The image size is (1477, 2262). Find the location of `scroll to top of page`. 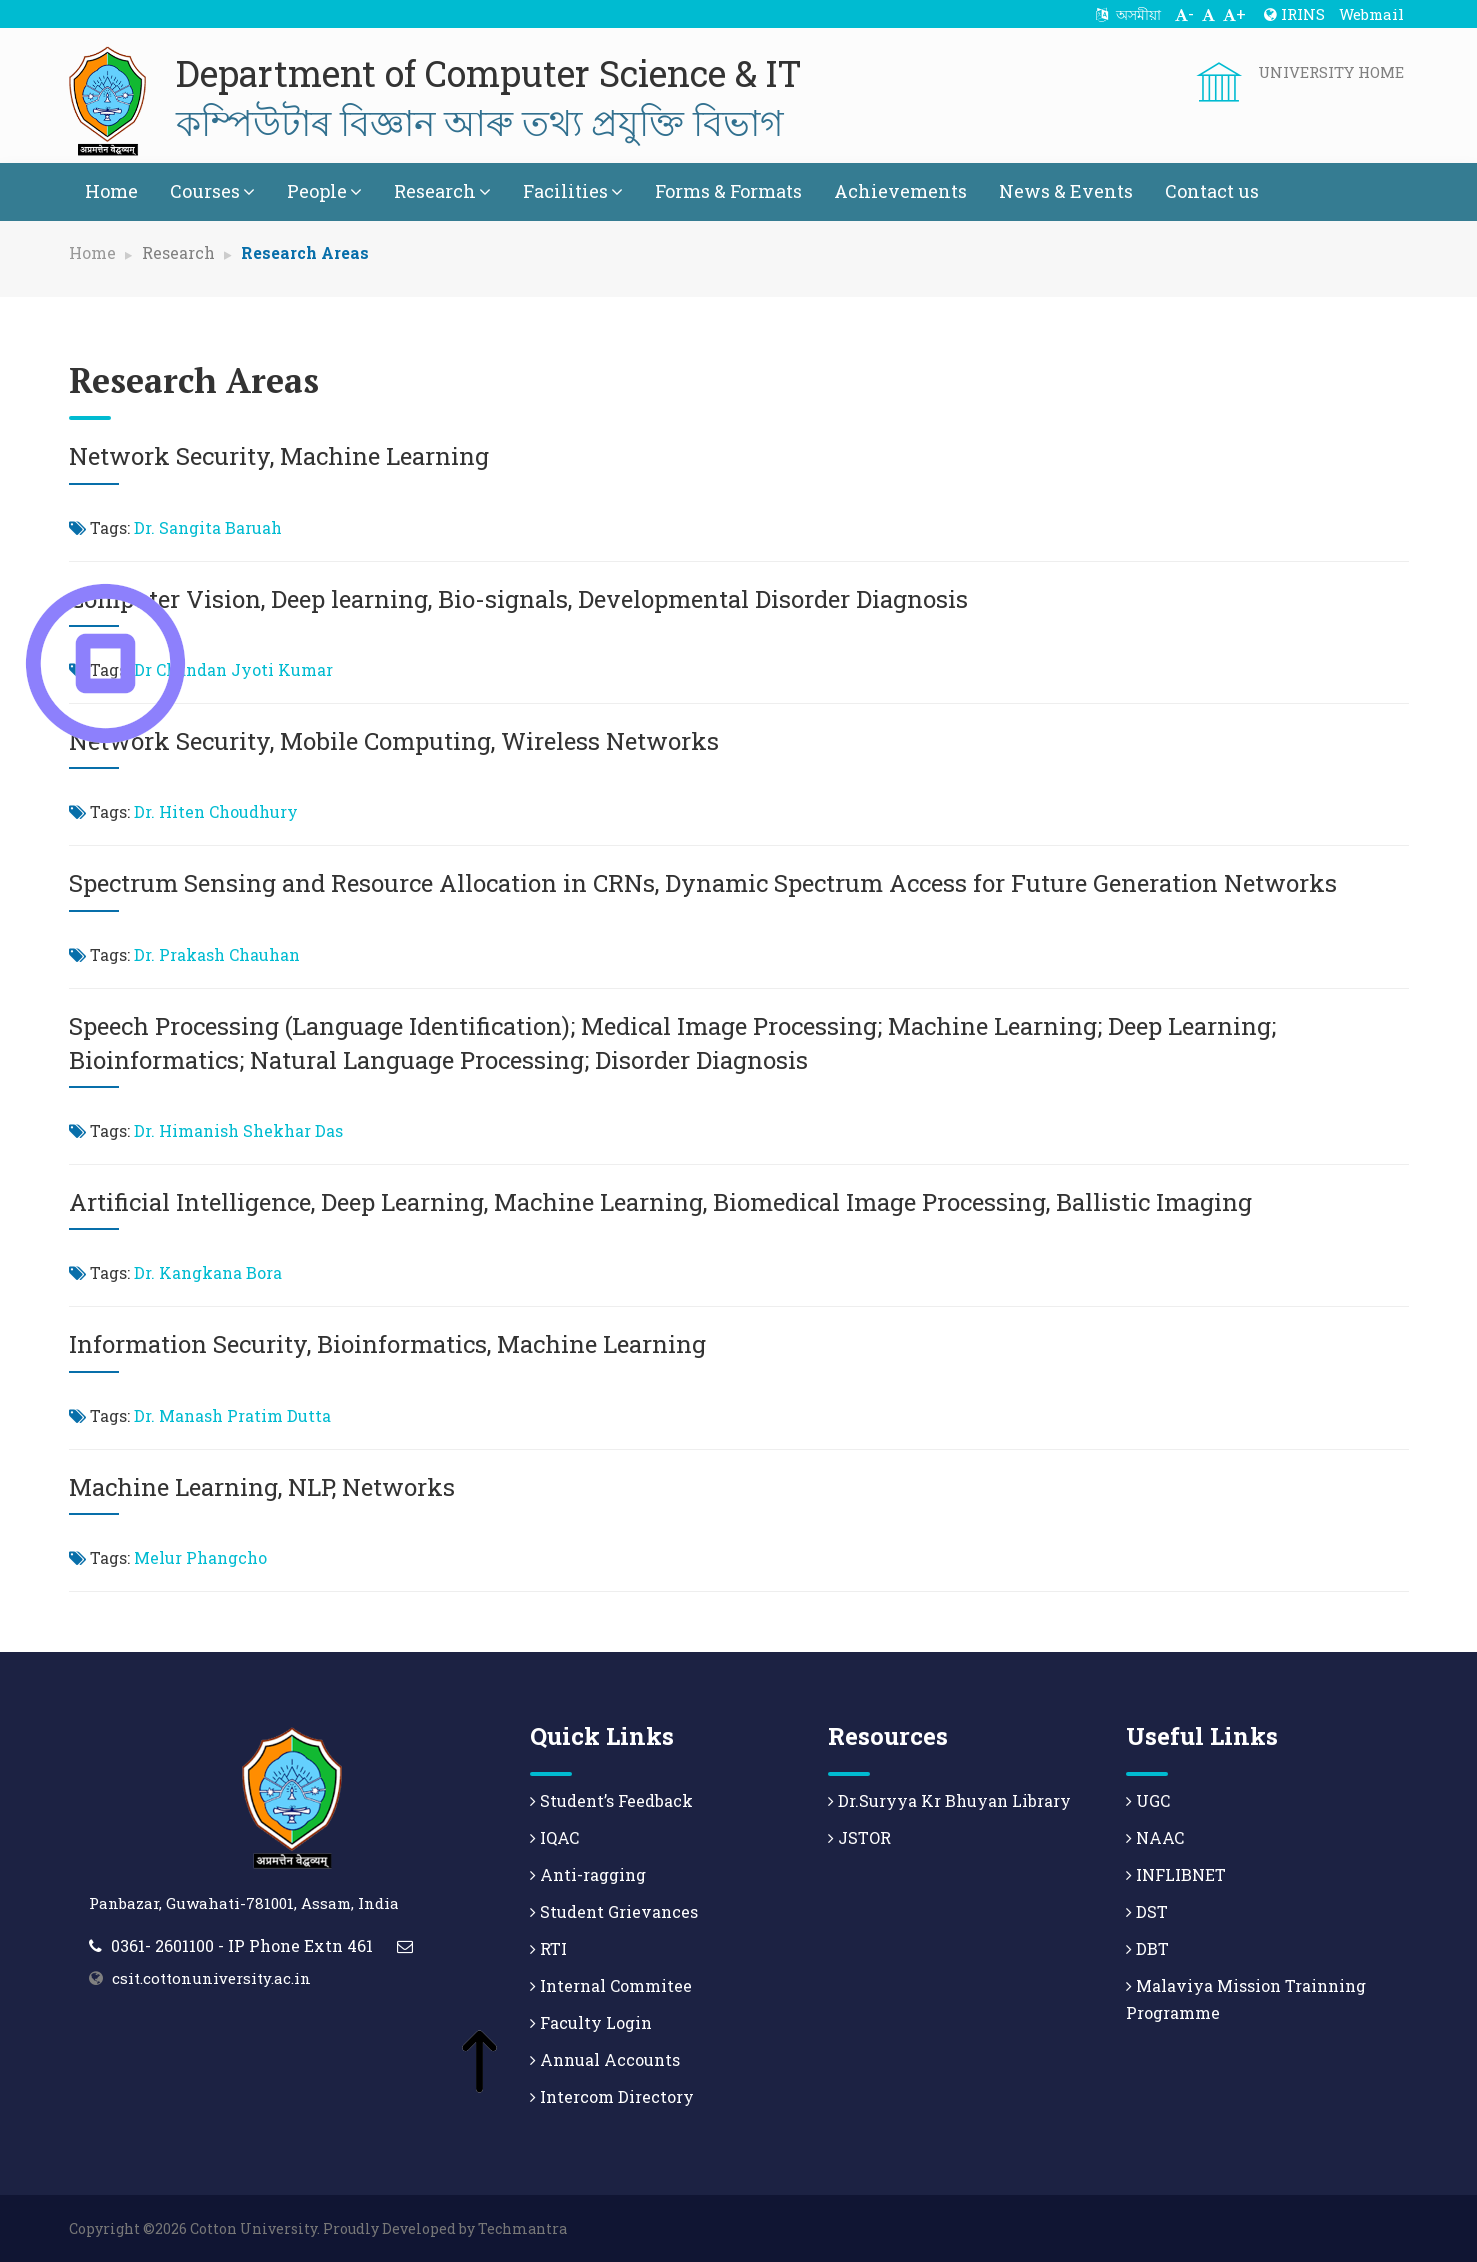

scroll to top of page is located at coordinates (479, 2061).